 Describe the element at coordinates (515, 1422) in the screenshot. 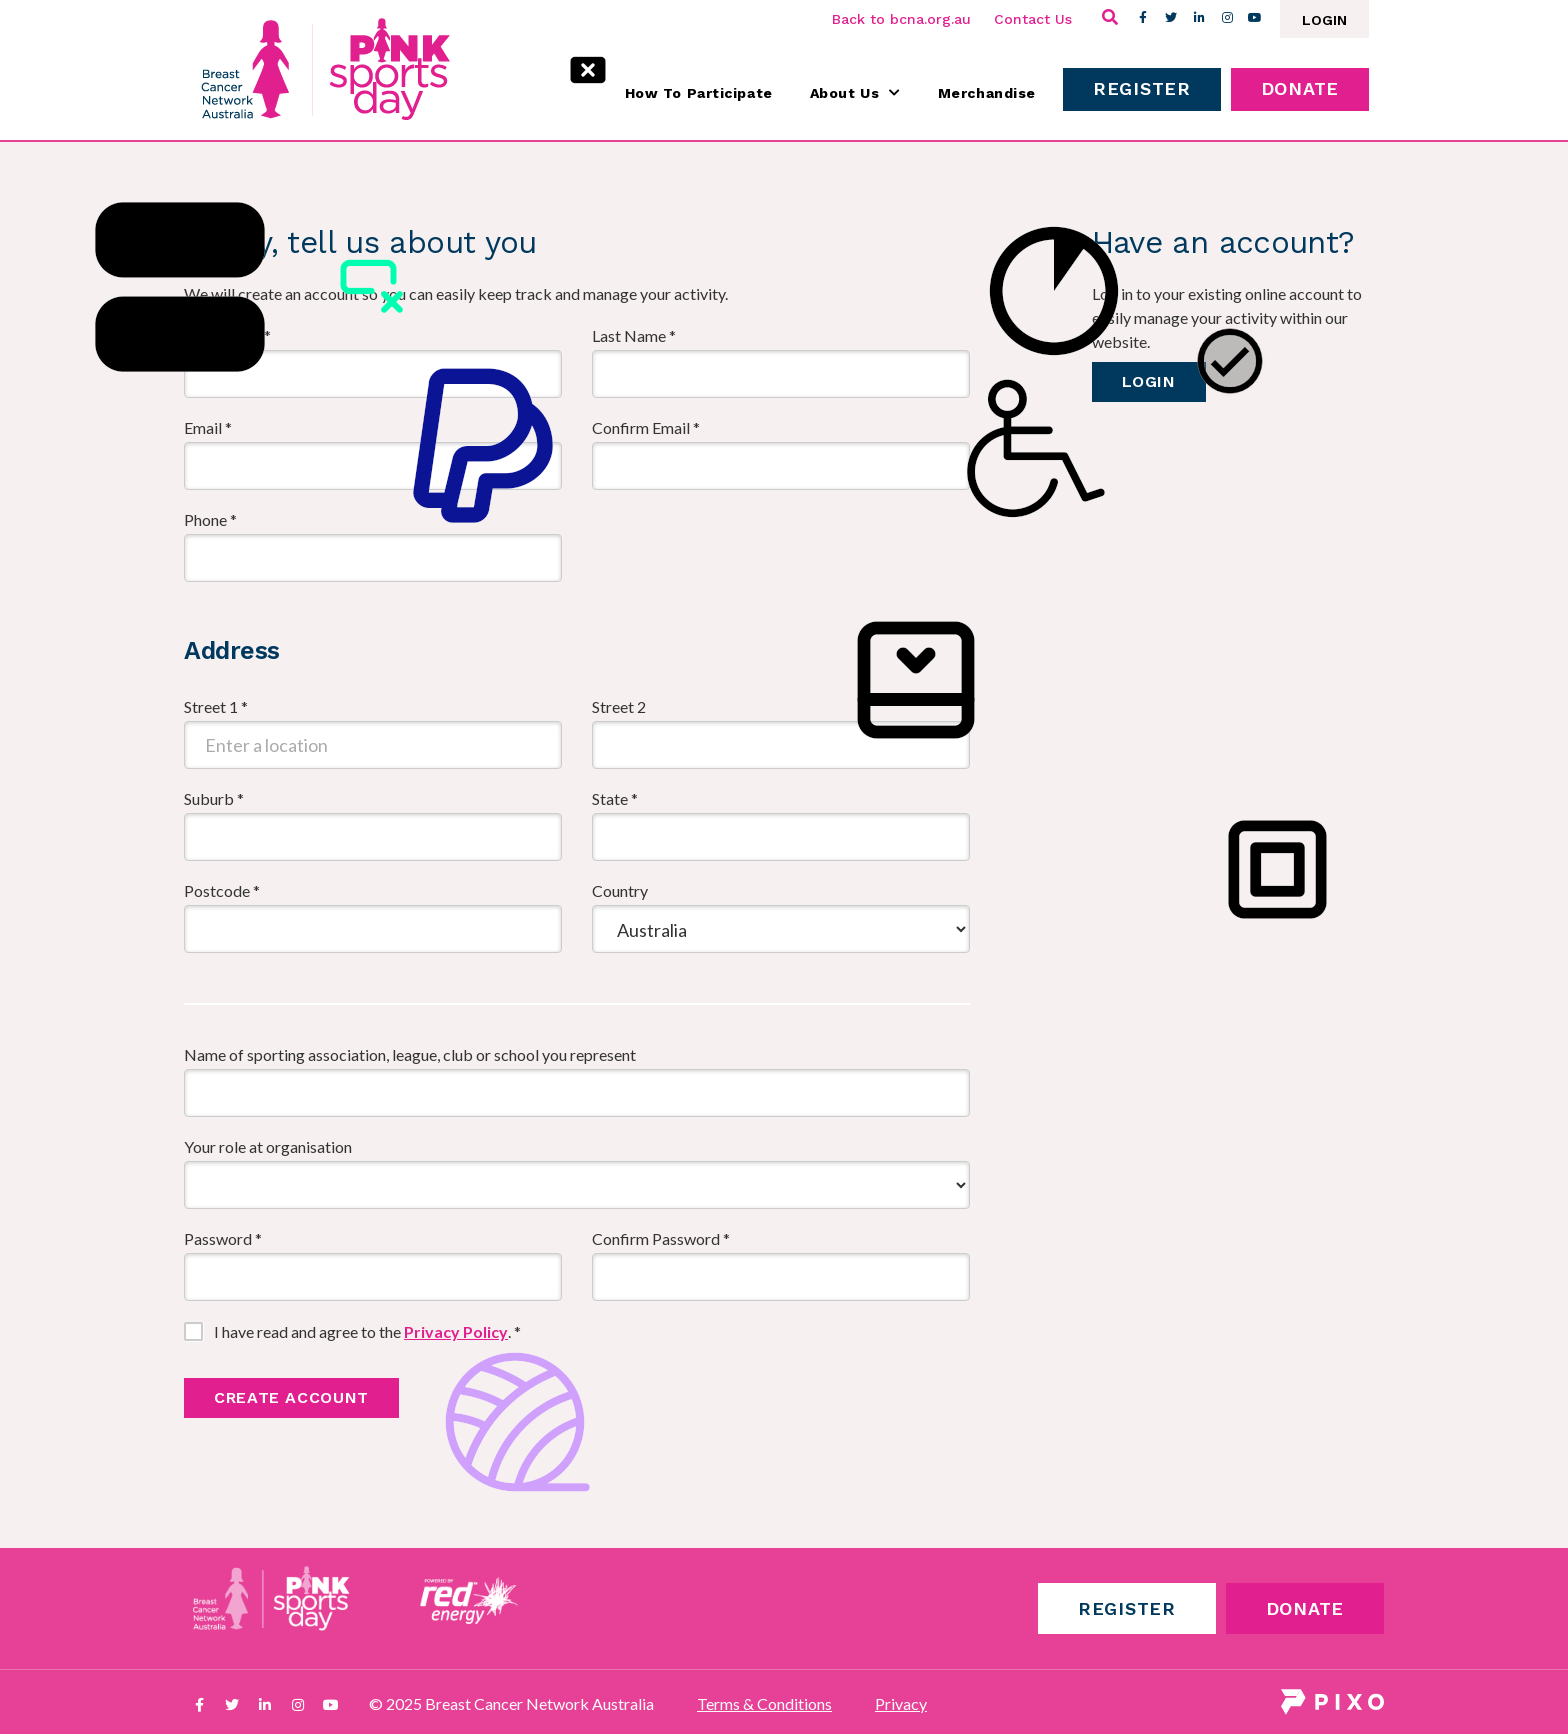

I see `access knitting or crochet projects` at that location.